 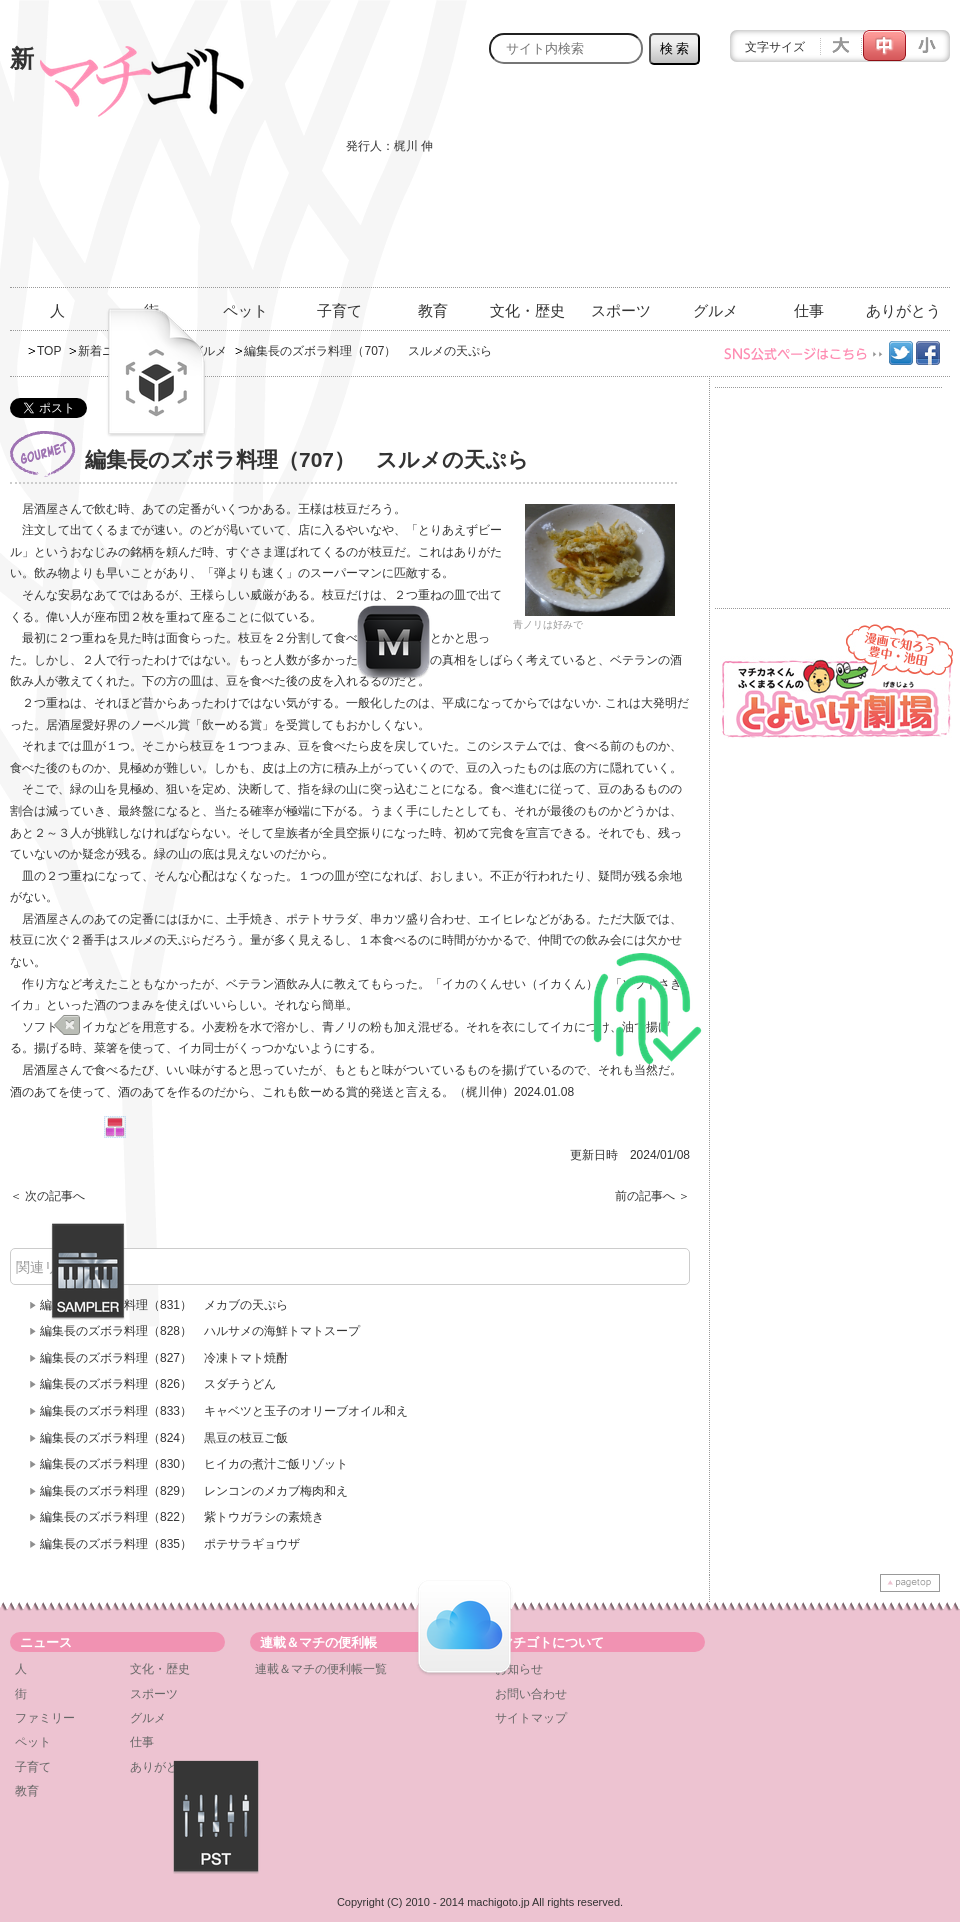 What do you see at coordinates (393, 641) in the screenshot?
I see `open MeetingBar app for calendar and meeting management` at bounding box center [393, 641].